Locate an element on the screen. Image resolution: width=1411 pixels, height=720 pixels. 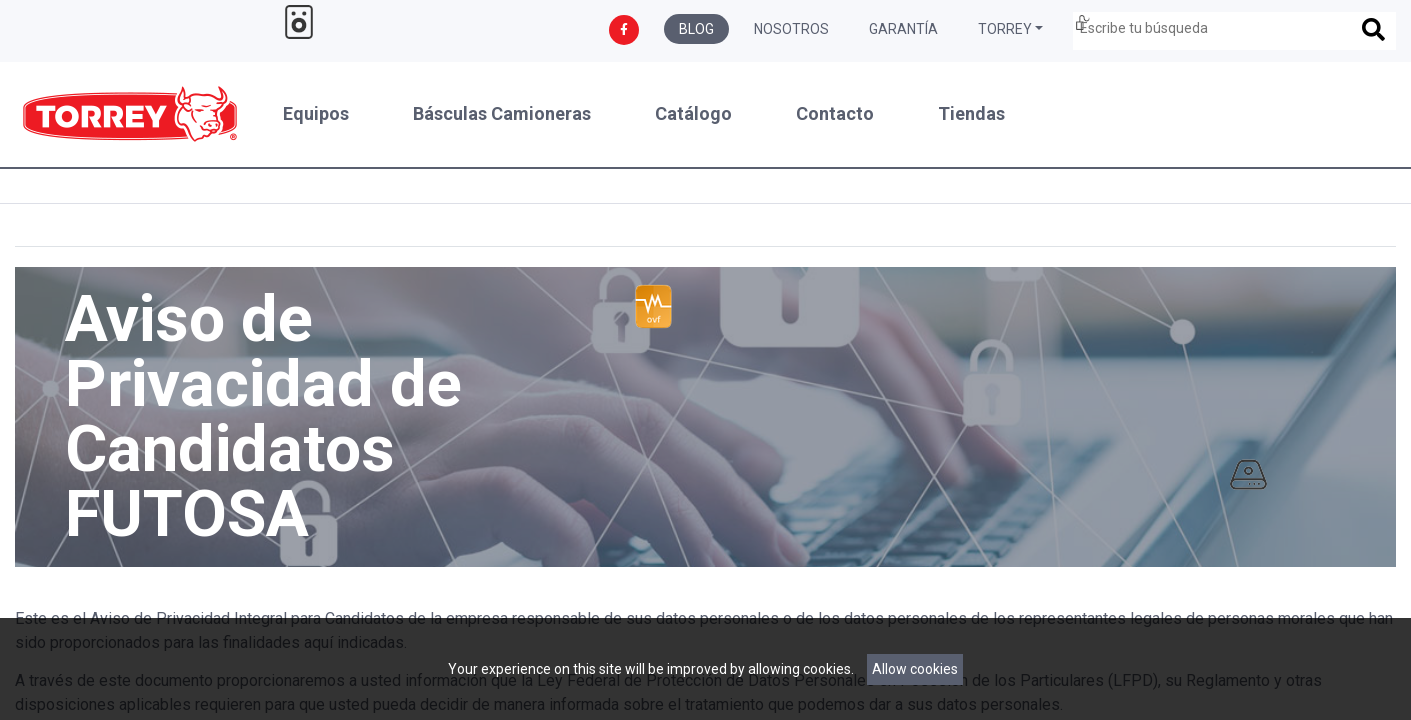
colorimeter device for color calibration is located at coordinates (1082, 22).